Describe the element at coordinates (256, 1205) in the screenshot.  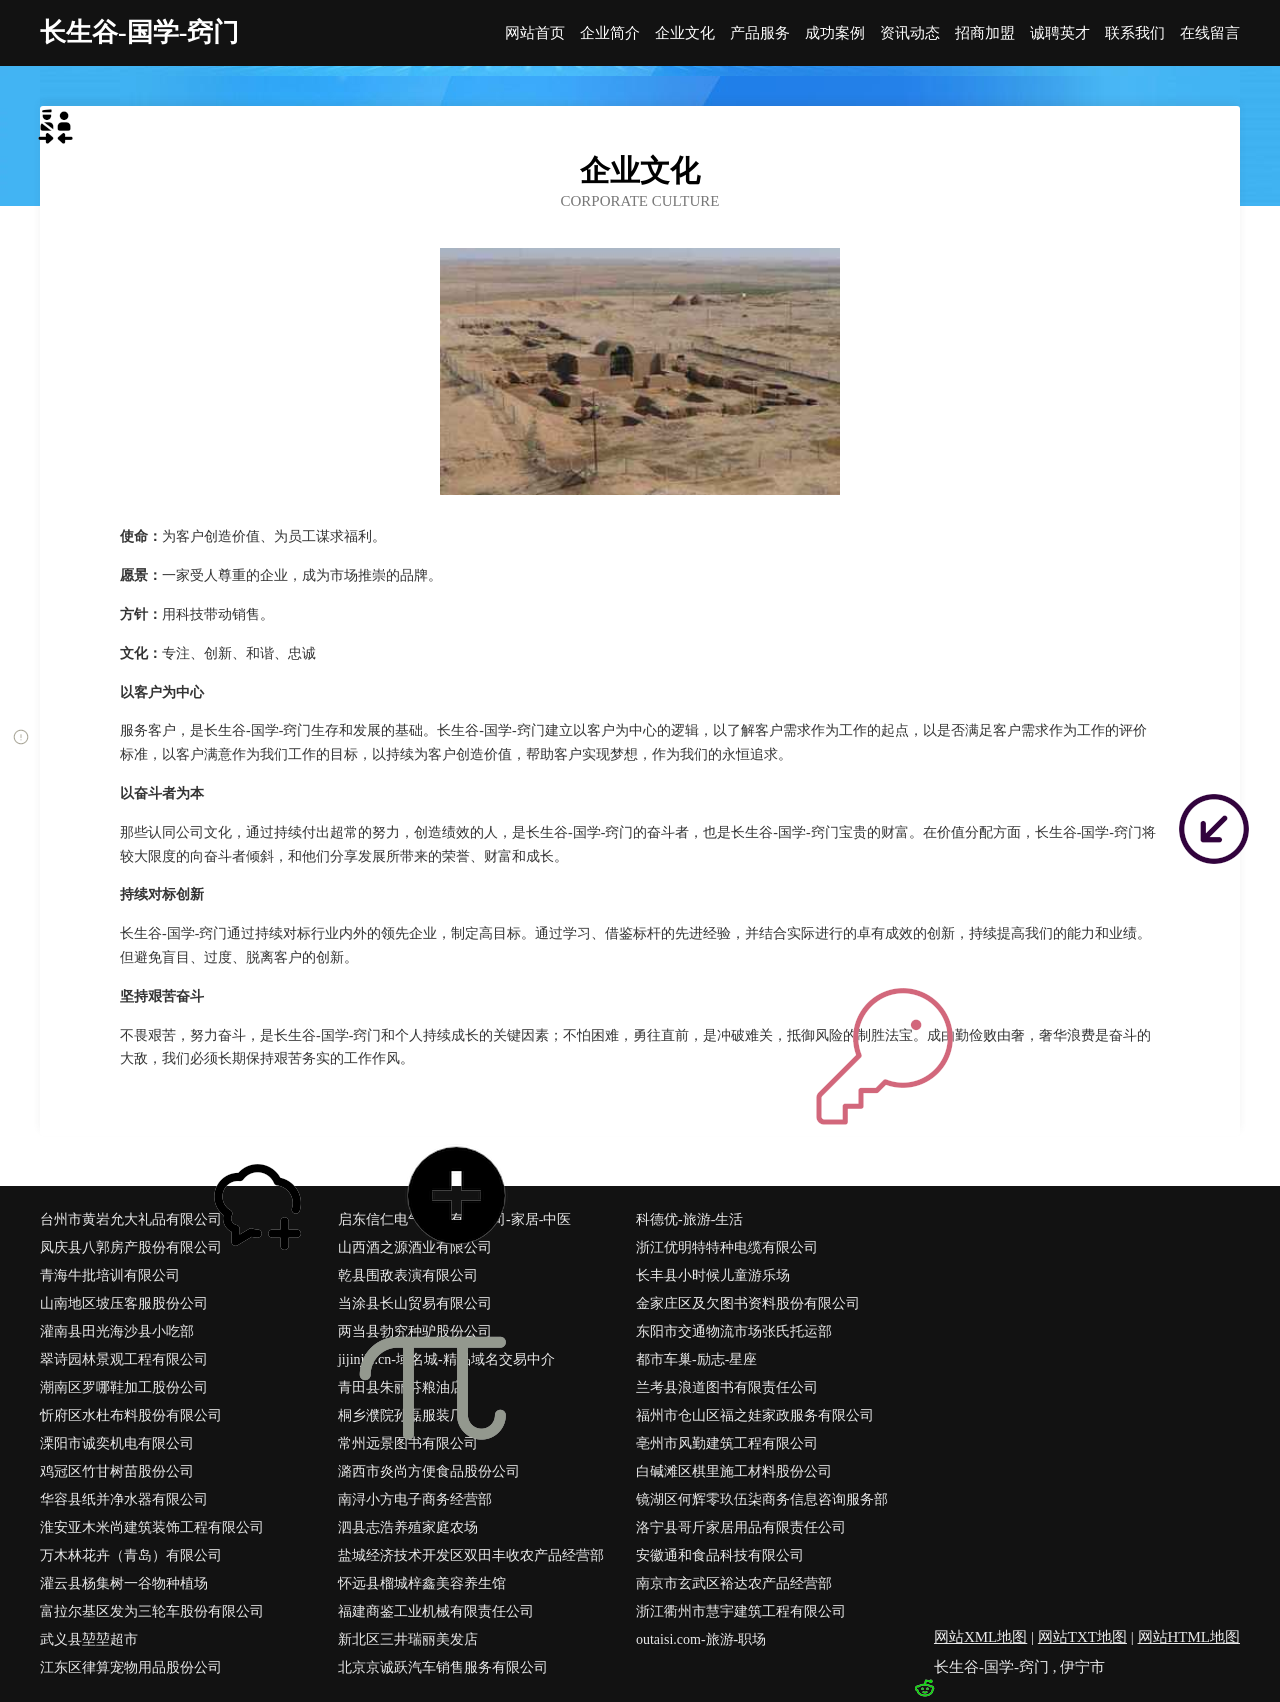
I see `start a new conversation` at that location.